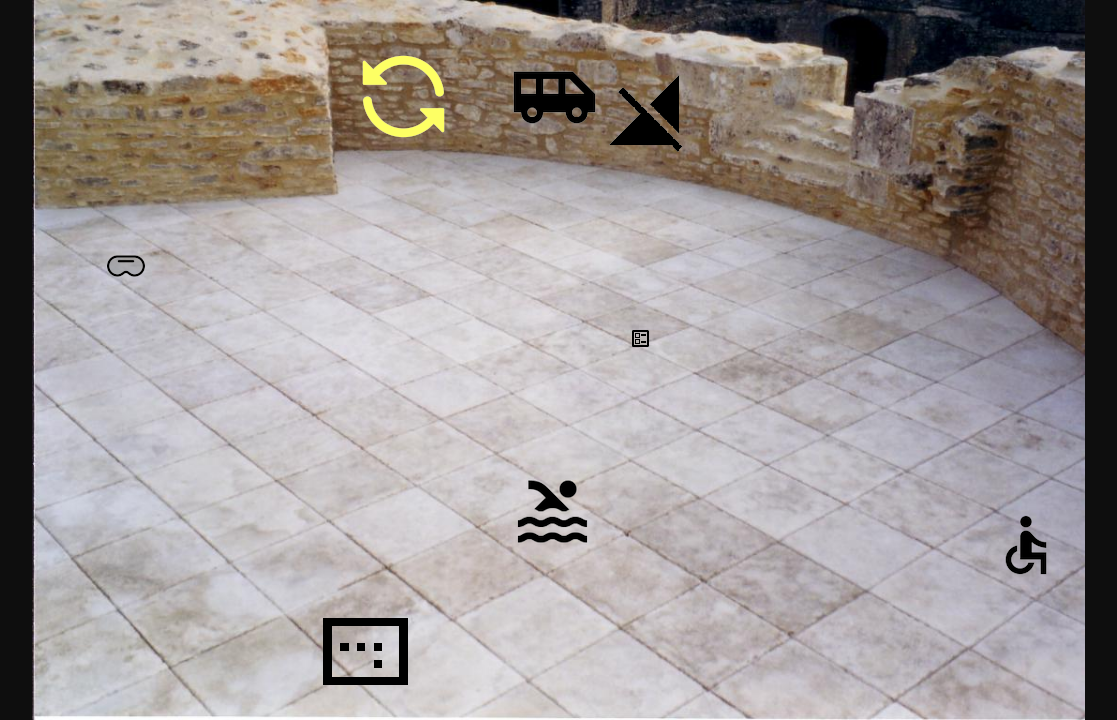  Describe the element at coordinates (552, 511) in the screenshot. I see `indicates swimming pool amenity available` at that location.